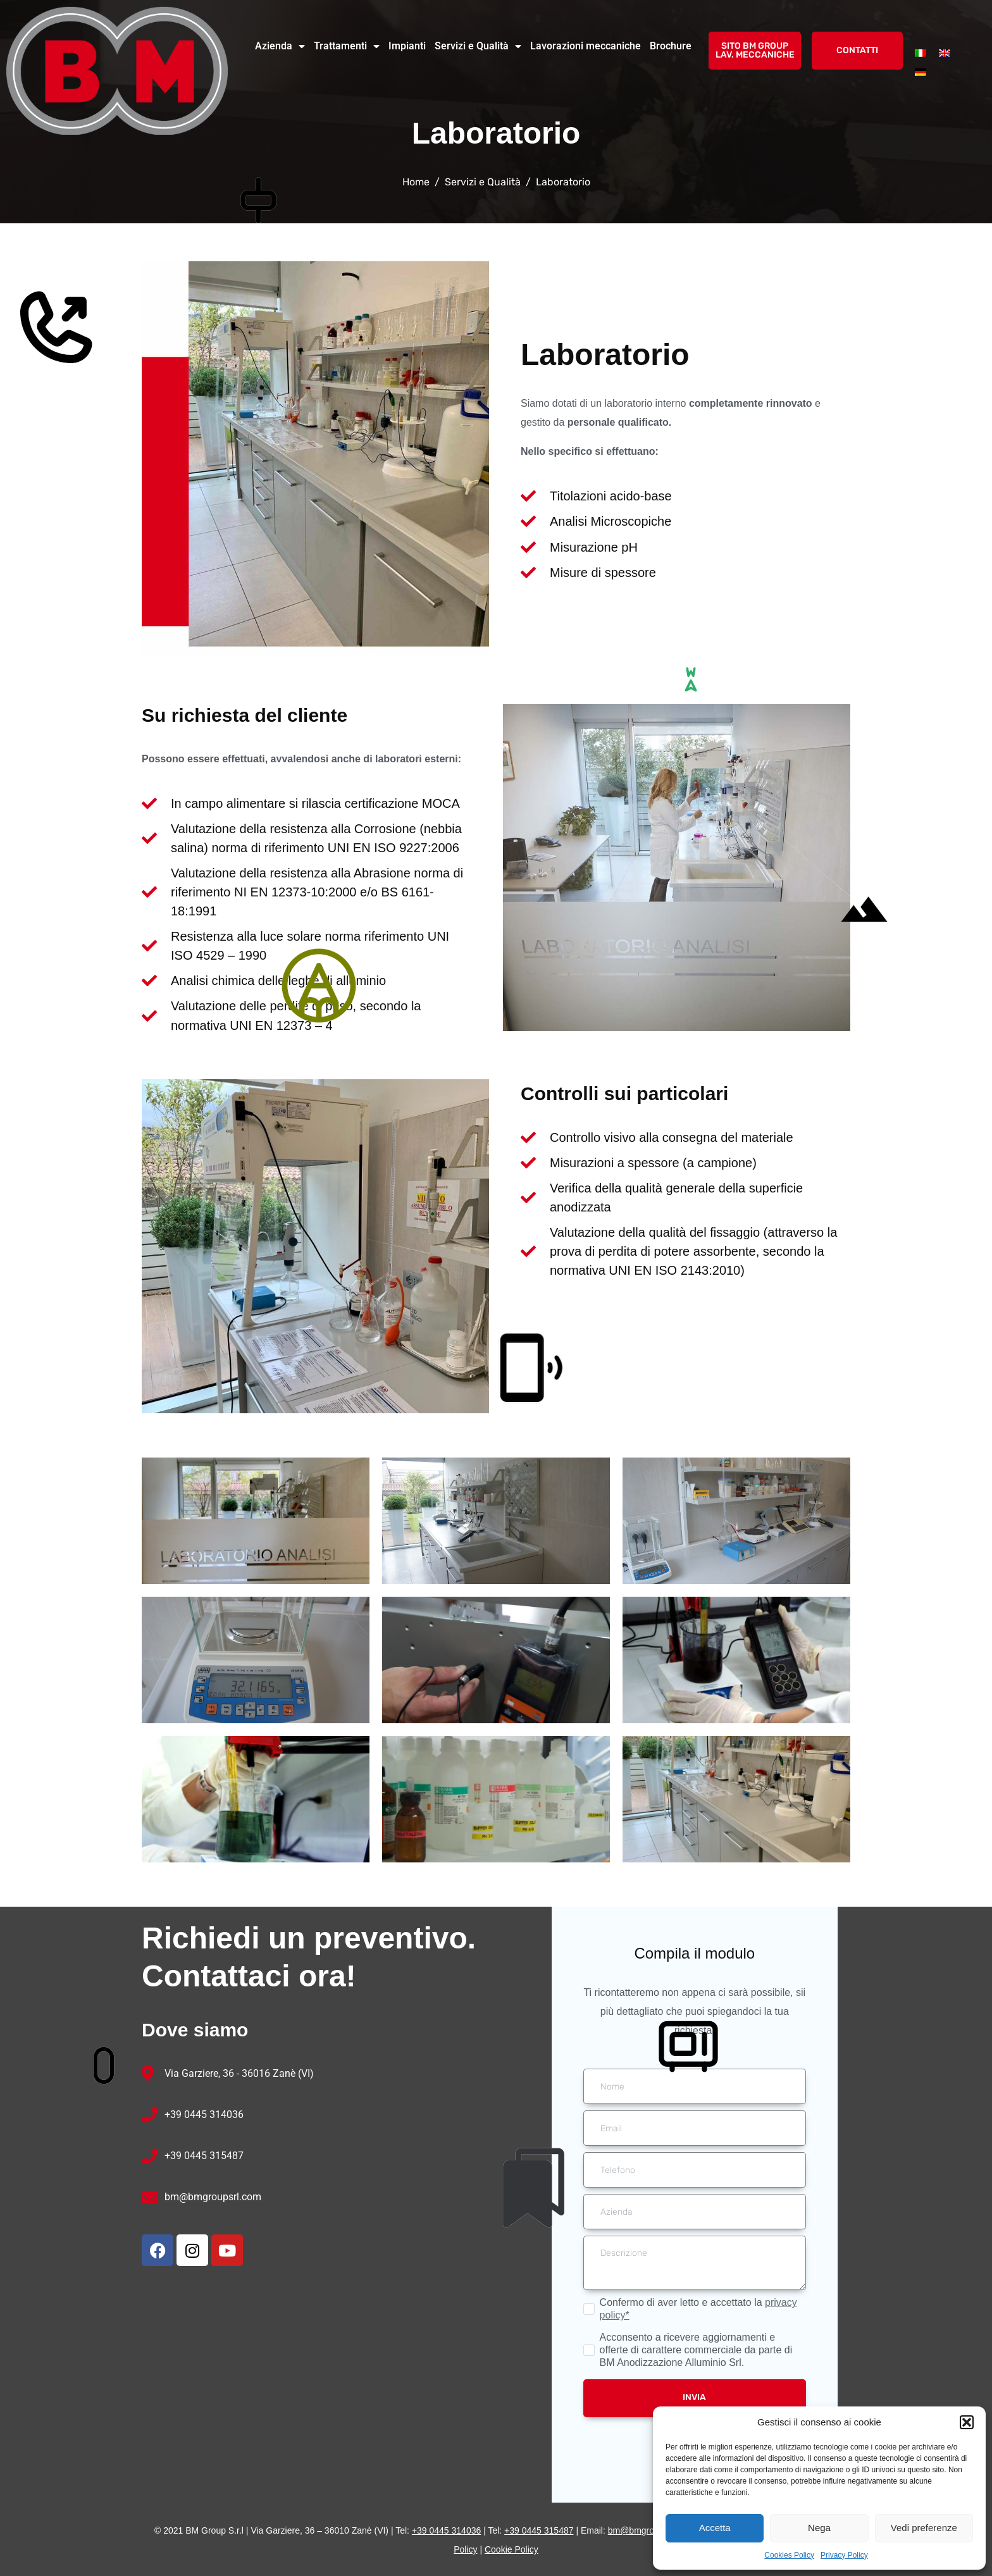 The image size is (992, 2576). Describe the element at coordinates (691, 679) in the screenshot. I see `navigate west` at that location.